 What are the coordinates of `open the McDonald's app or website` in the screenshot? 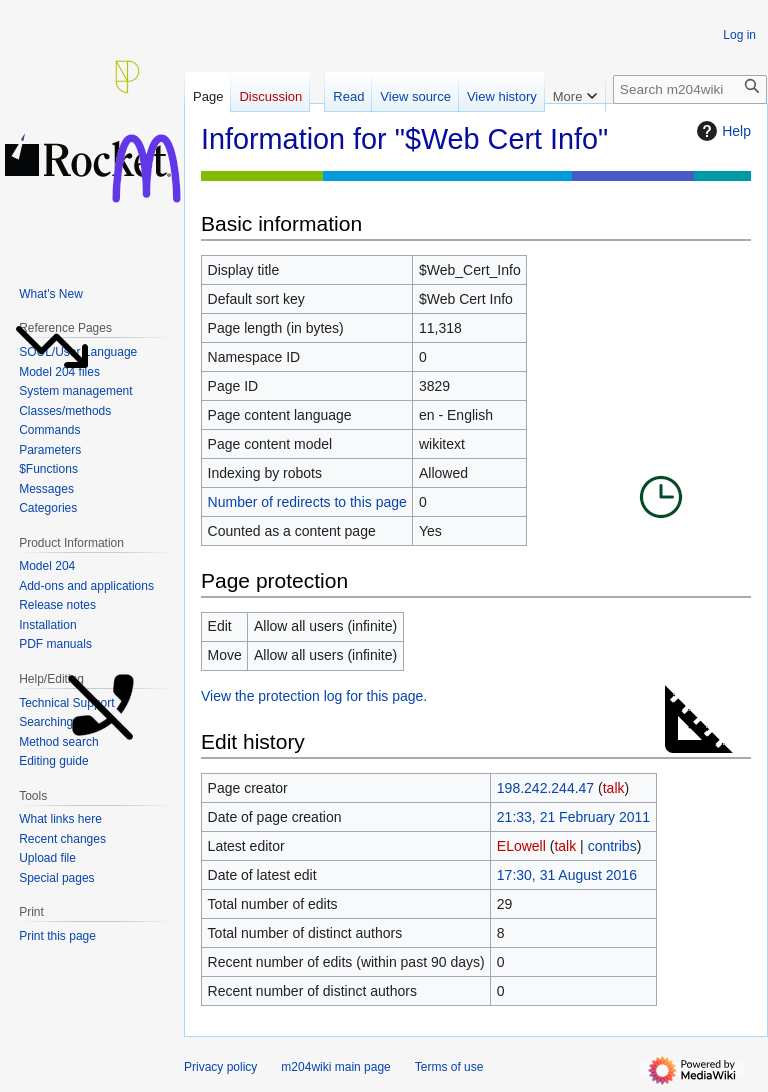 It's located at (146, 168).